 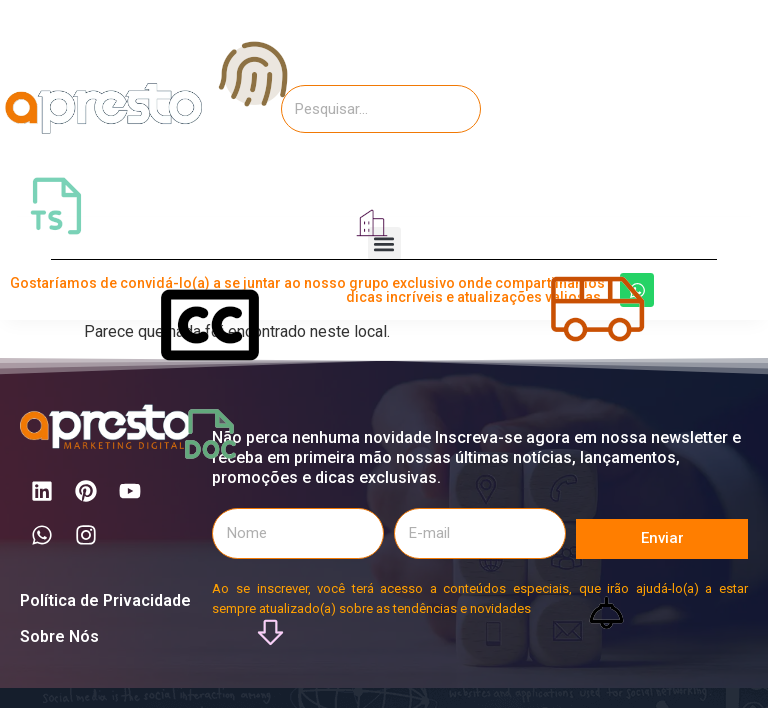 What do you see at coordinates (57, 206) in the screenshot?
I see `a TypeScript file` at bounding box center [57, 206].